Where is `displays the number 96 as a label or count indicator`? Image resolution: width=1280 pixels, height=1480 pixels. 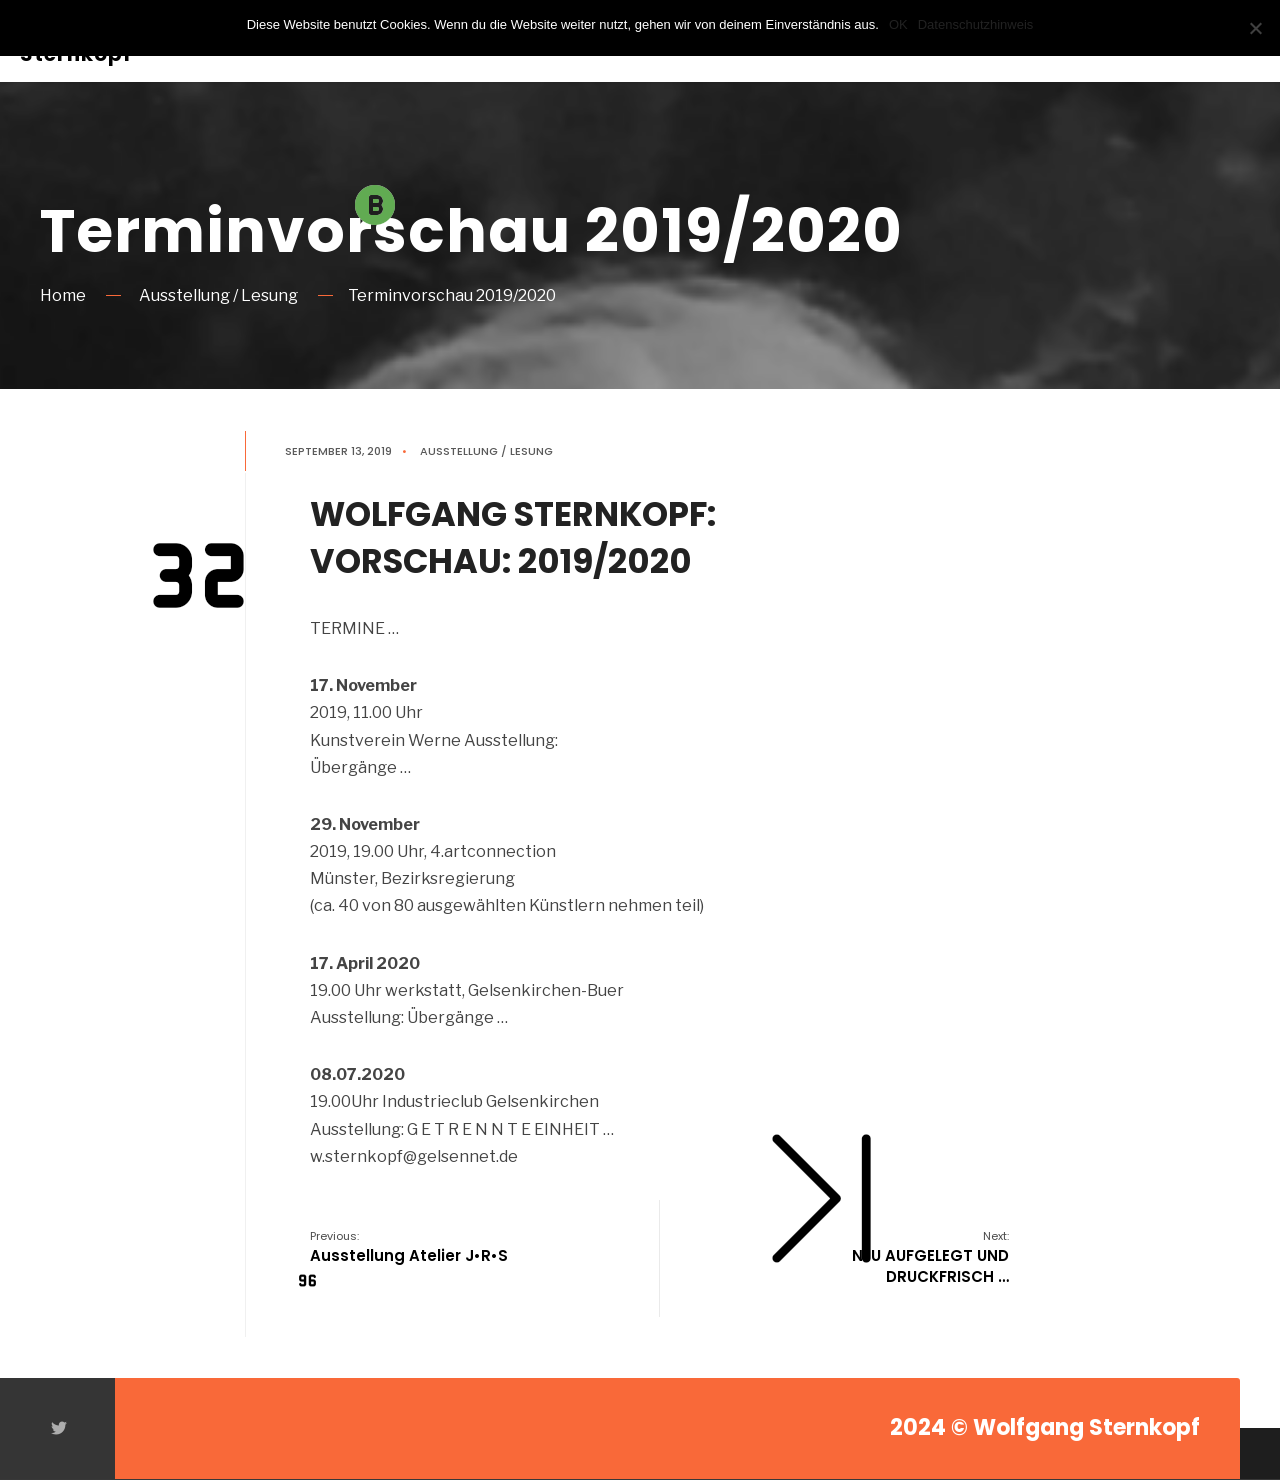
displays the number 96 as a label or count indicator is located at coordinates (307, 1280).